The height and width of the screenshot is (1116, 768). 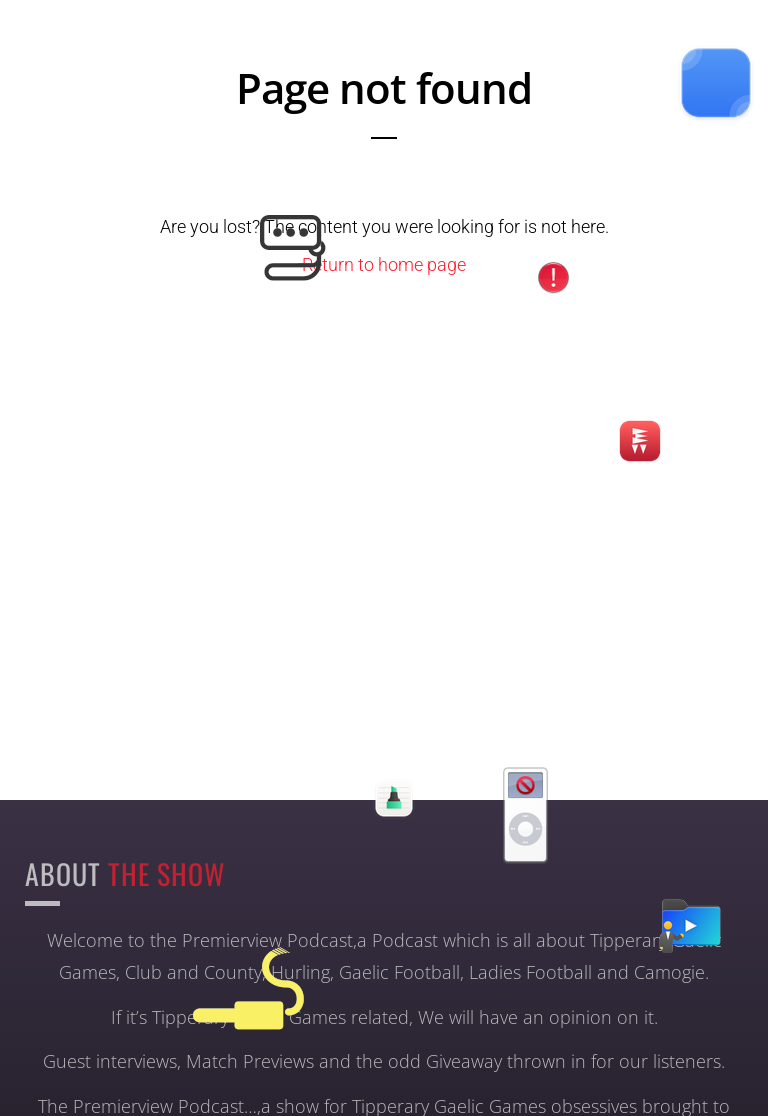 I want to click on generate a one-time password code, so click(x=295, y=250).